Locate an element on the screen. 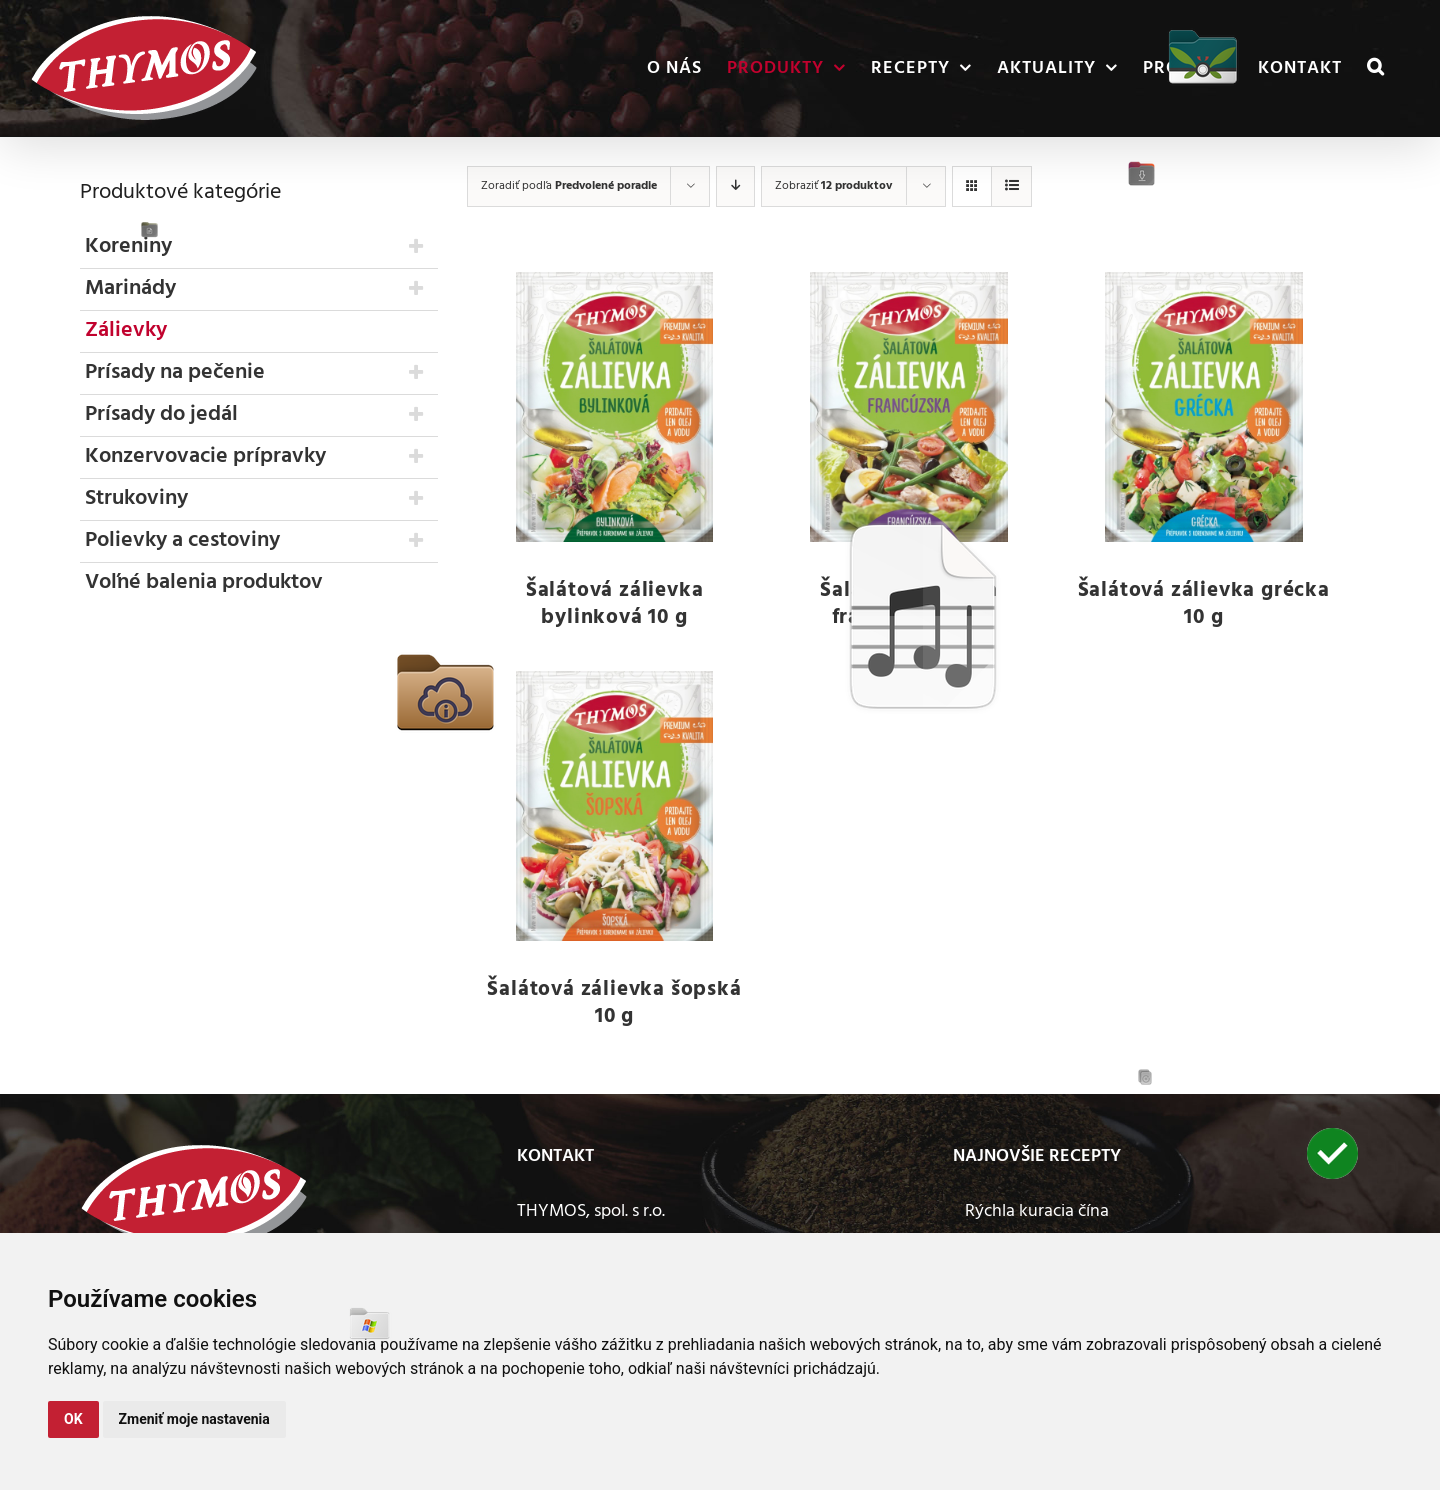  access multiple disk drives or storage devices is located at coordinates (1145, 1077).